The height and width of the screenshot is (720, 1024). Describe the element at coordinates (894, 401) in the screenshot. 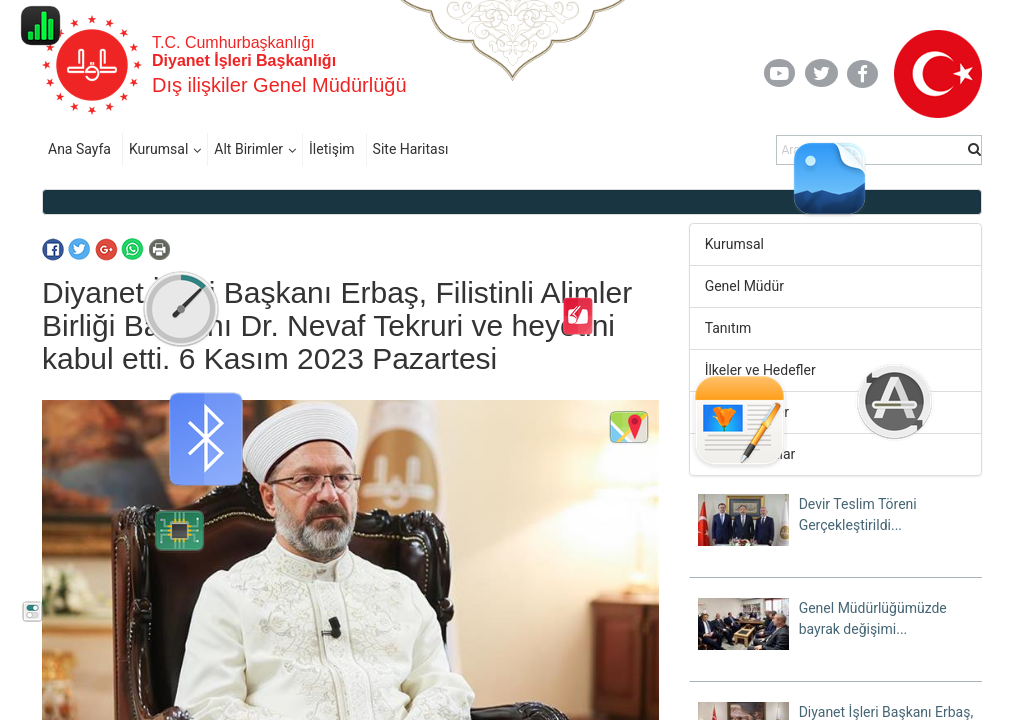

I see `open the software update manager` at that location.